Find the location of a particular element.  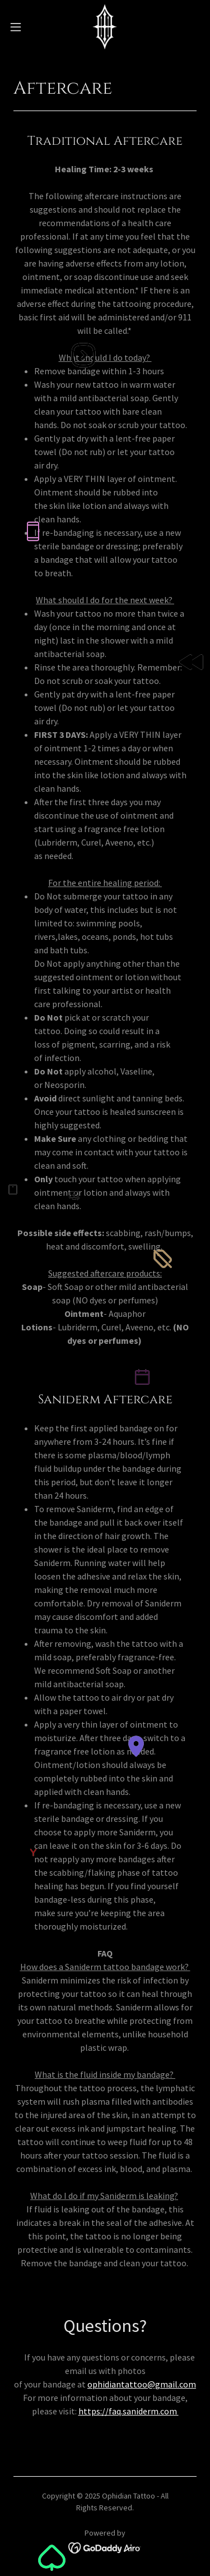

tablet device with front-facing camera is located at coordinates (13, 1190).